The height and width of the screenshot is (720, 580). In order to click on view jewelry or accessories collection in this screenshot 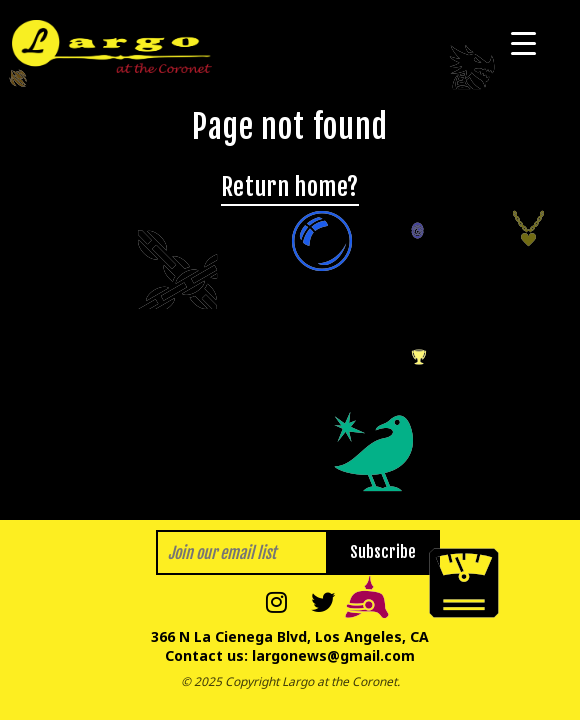, I will do `click(528, 228)`.